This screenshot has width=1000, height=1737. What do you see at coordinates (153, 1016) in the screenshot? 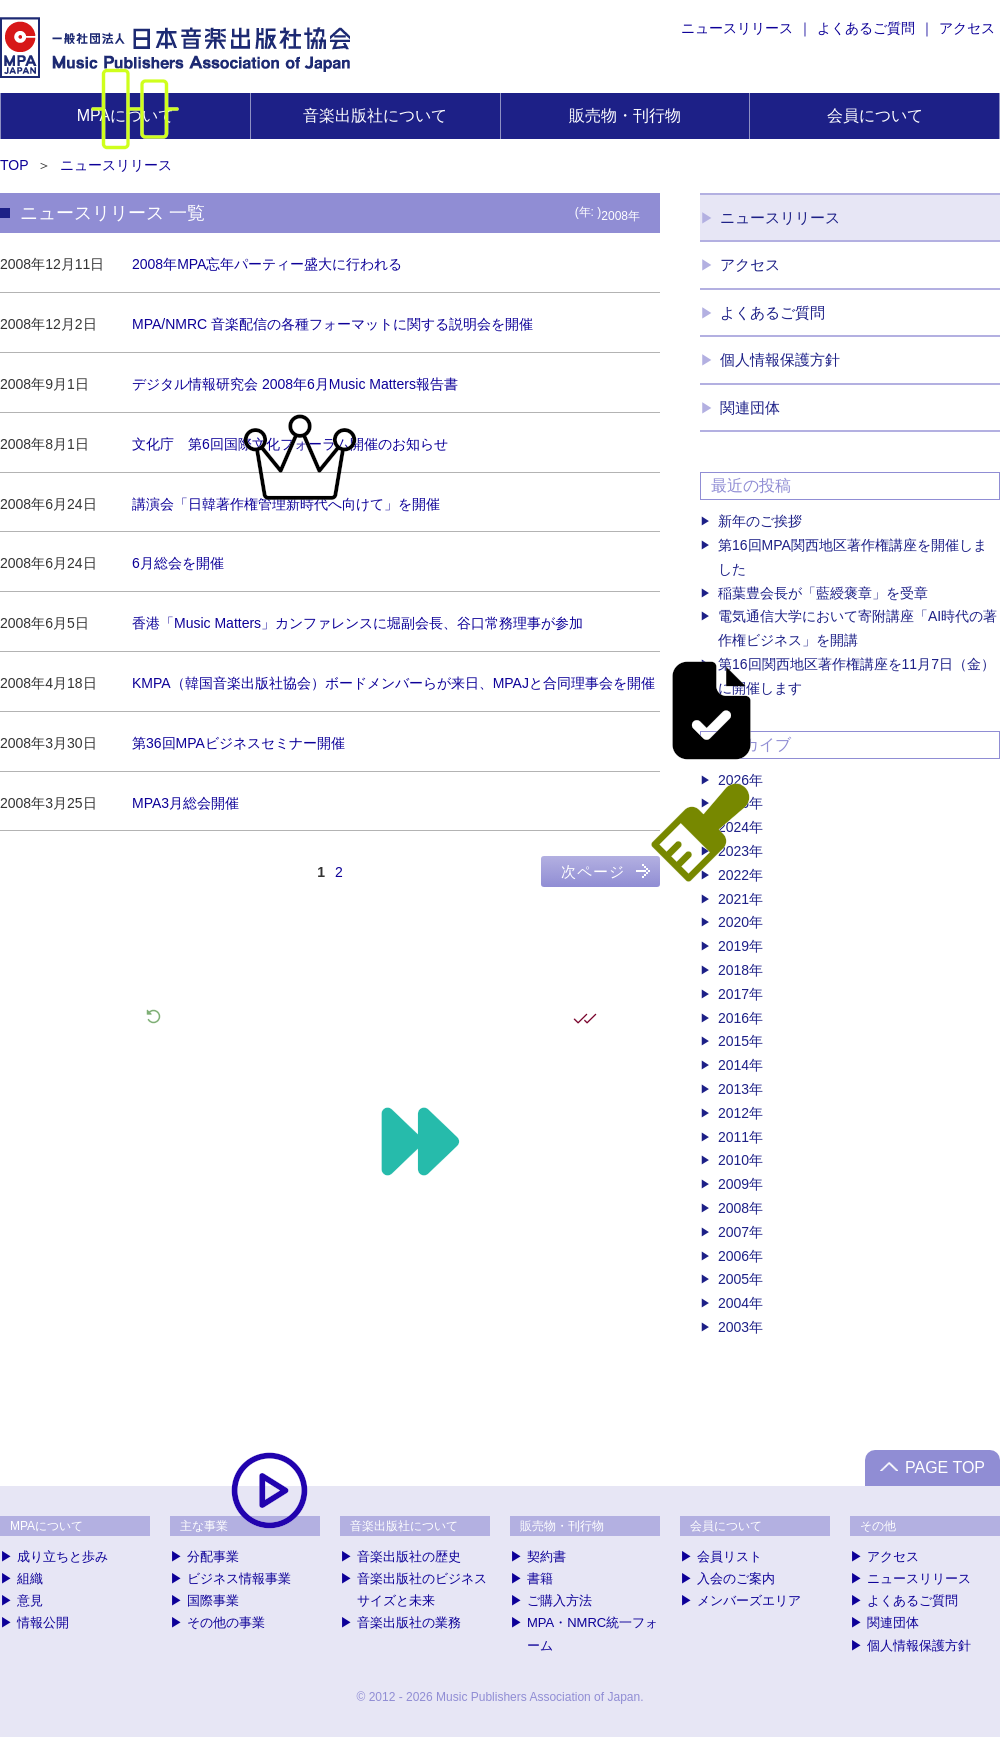
I see `undo last action` at bounding box center [153, 1016].